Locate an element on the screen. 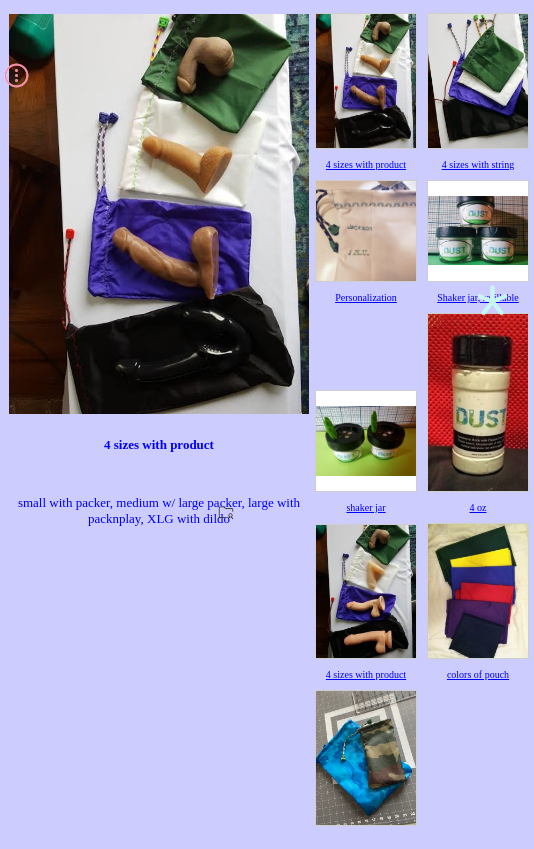 This screenshot has width=534, height=849. indicates a required field in a form is located at coordinates (492, 301).